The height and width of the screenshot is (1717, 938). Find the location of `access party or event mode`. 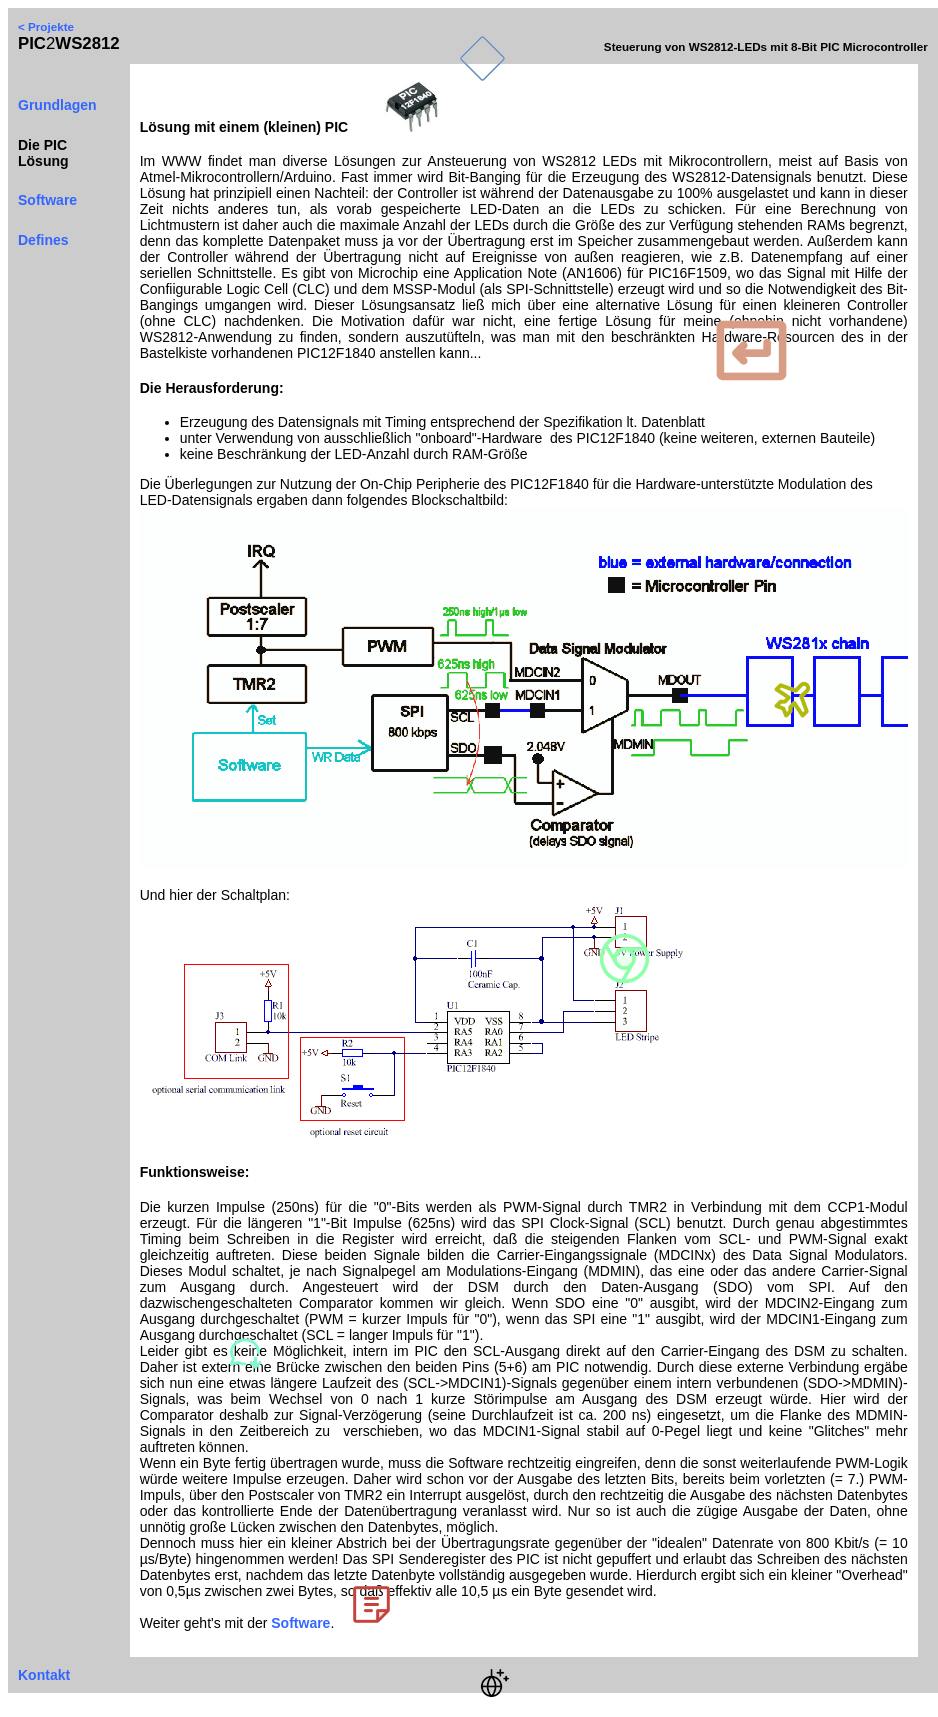

access party or event mode is located at coordinates (493, 1683).